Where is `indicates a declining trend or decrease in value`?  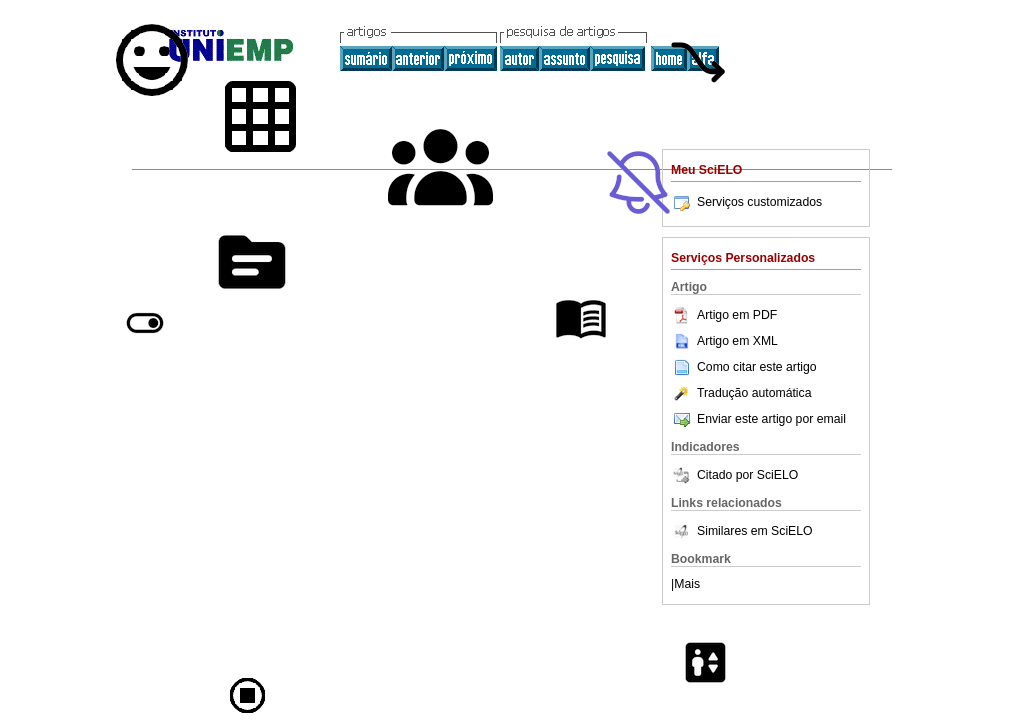
indicates a declining trend or decrease in value is located at coordinates (698, 61).